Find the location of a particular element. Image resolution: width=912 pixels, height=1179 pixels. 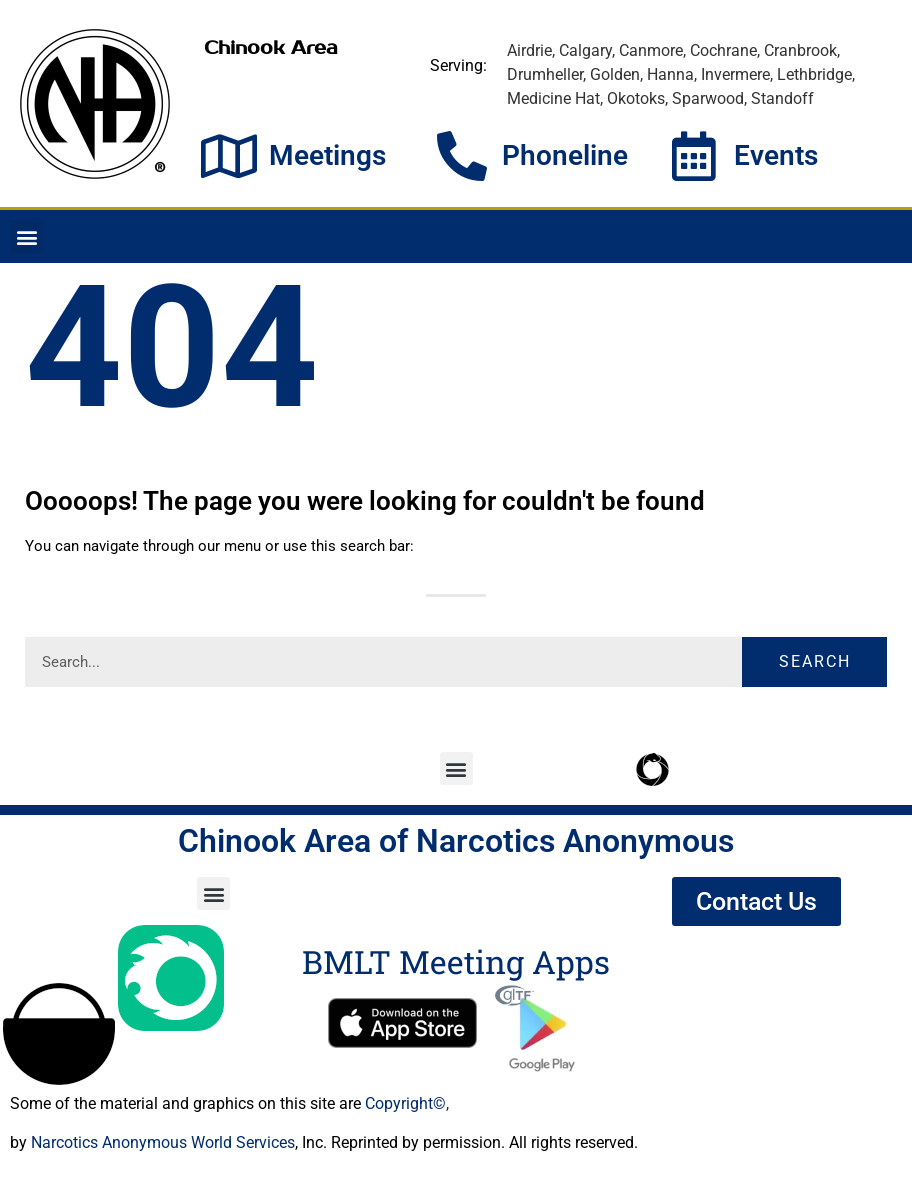

PyPy Python interpreter branding is located at coordinates (652, 769).